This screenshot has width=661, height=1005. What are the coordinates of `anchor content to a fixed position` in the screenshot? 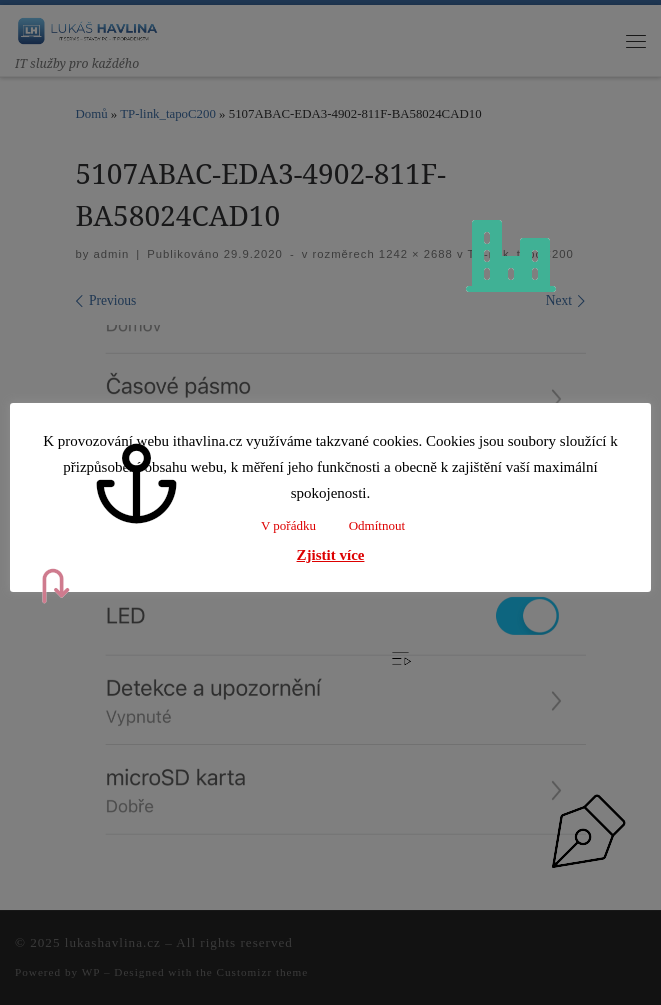 It's located at (136, 483).